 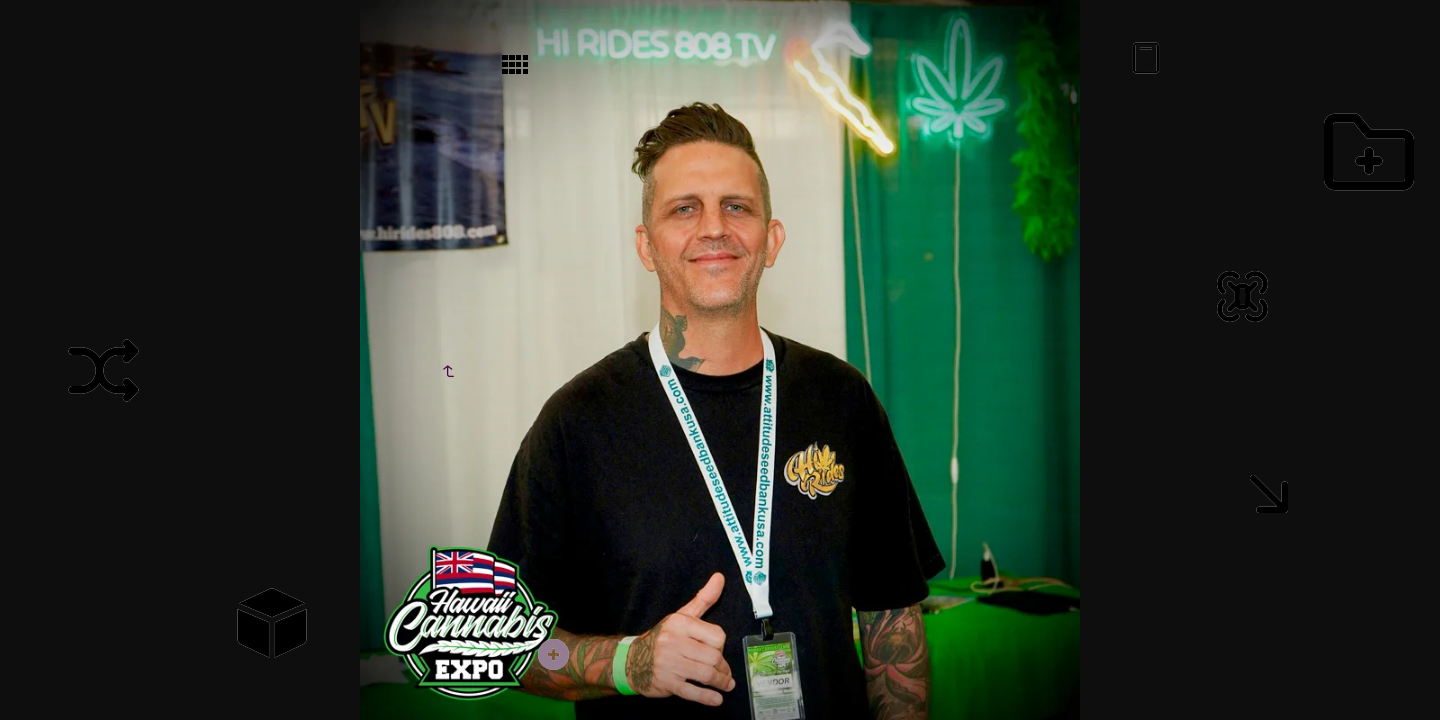 What do you see at coordinates (553, 654) in the screenshot?
I see `add a new item` at bounding box center [553, 654].